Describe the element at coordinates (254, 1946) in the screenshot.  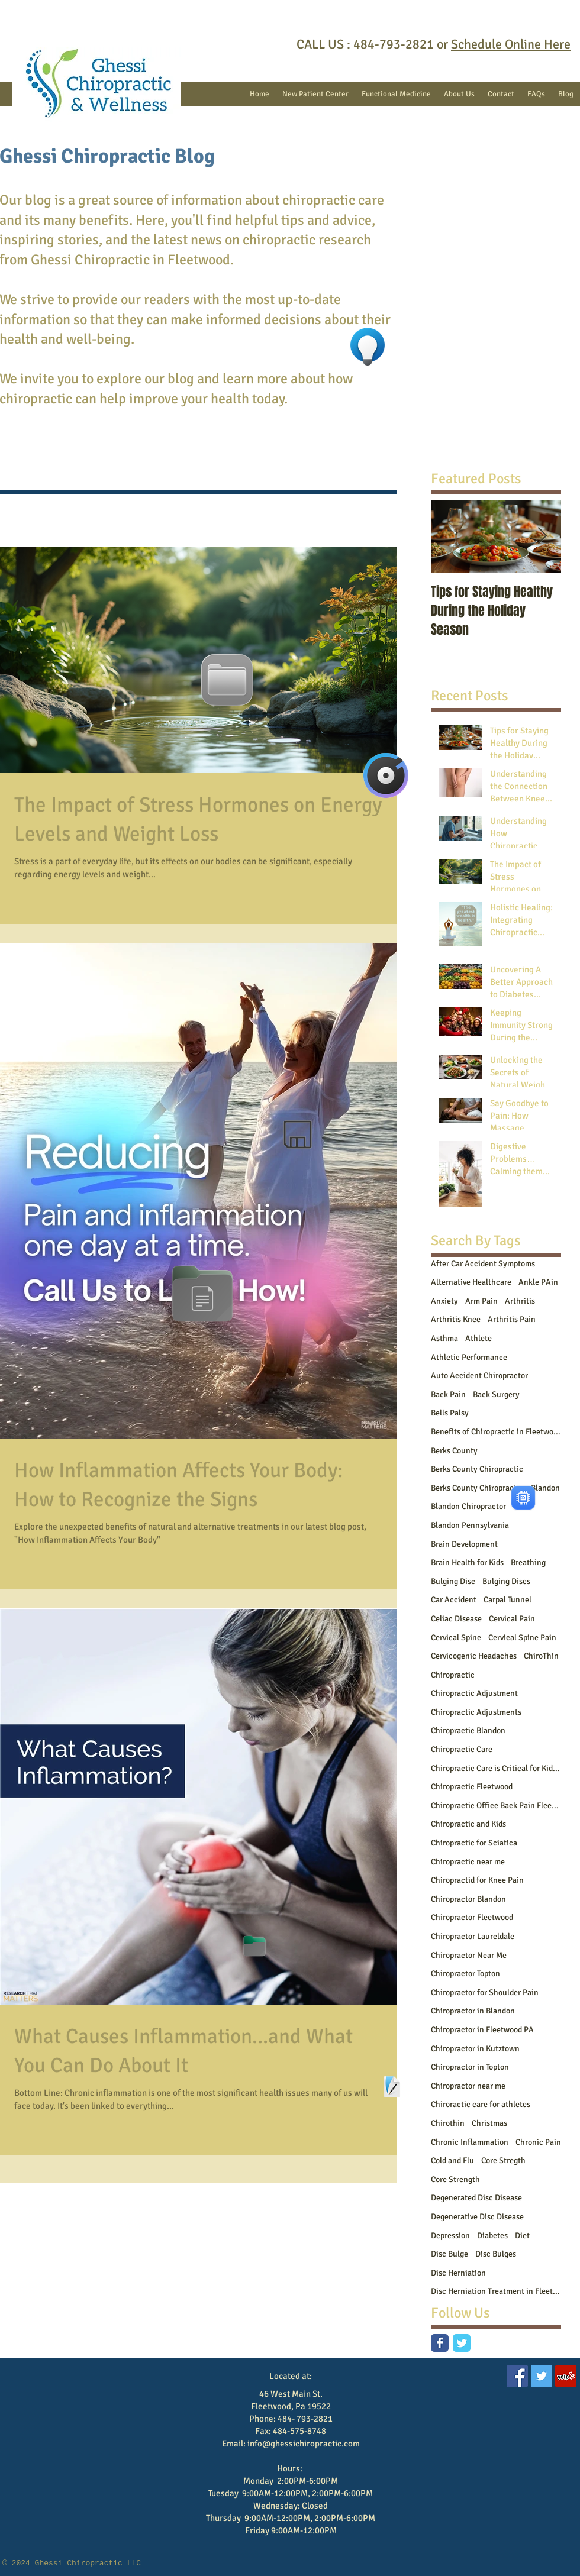
I see `drop files here to move them into this folder` at that location.